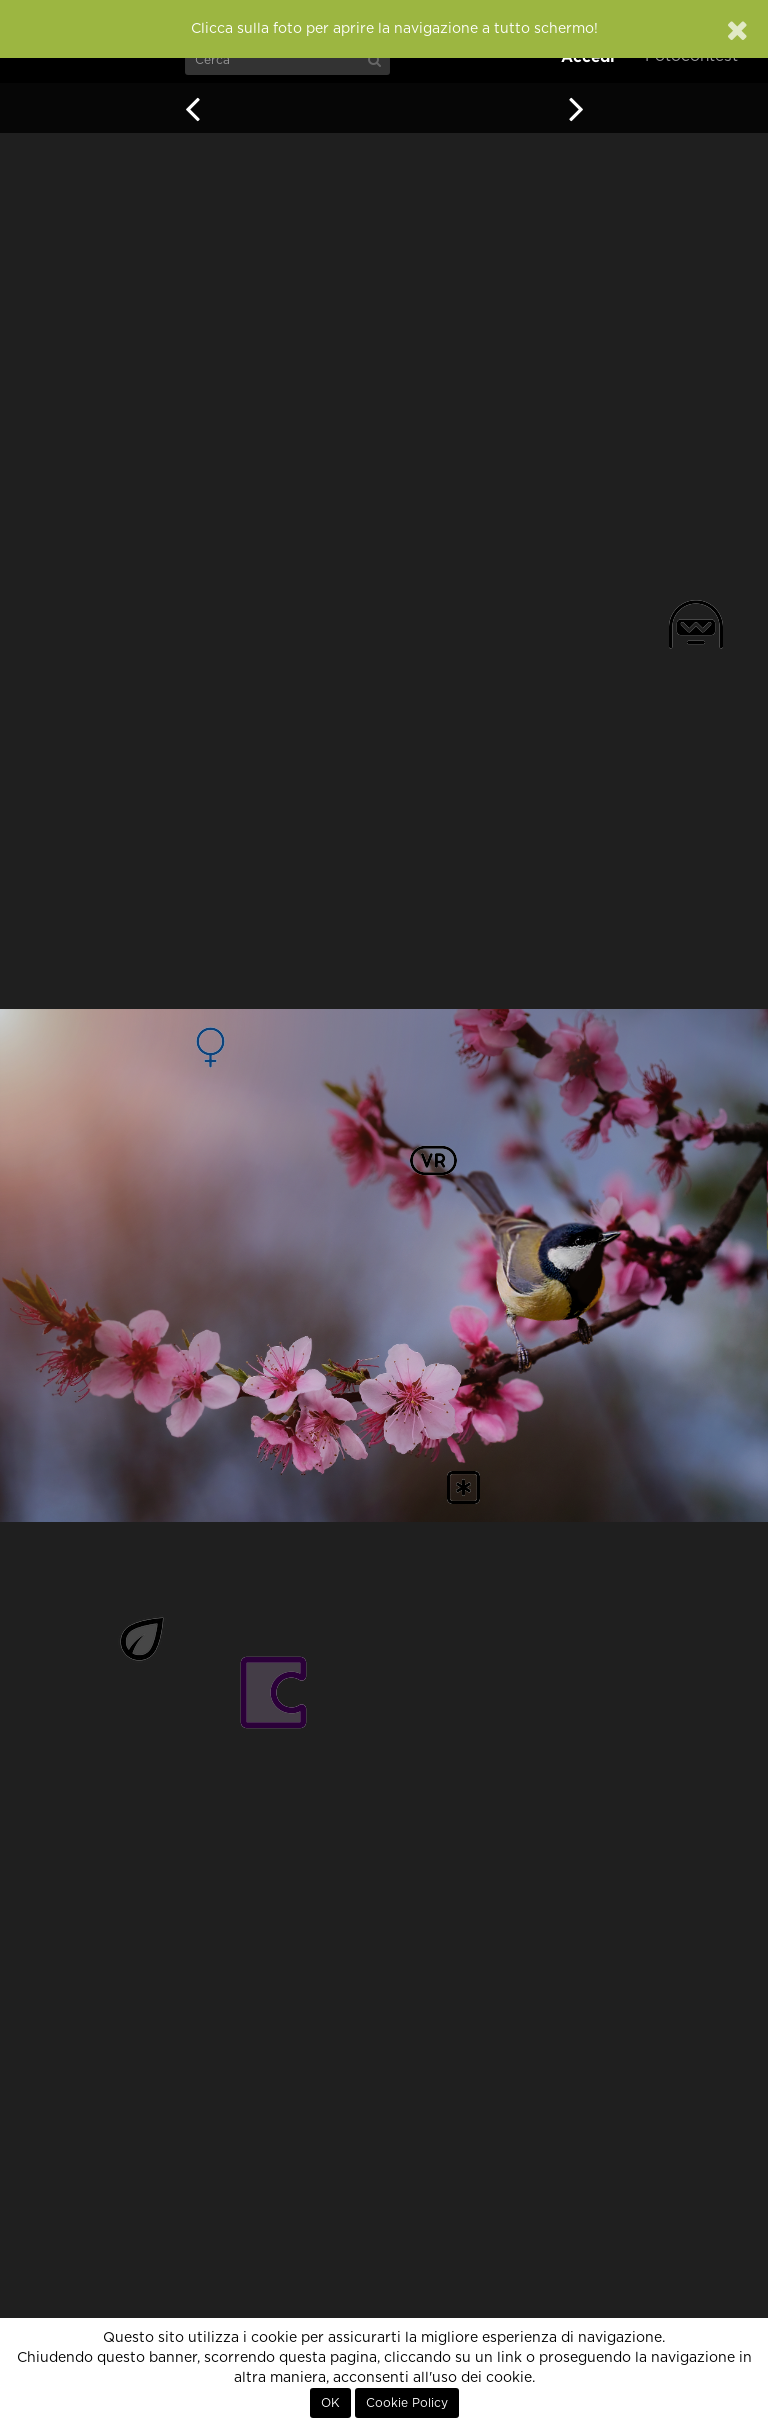 This screenshot has width=768, height=2428. Describe the element at coordinates (696, 625) in the screenshot. I see `access GitHub's Hubot automation bot` at that location.